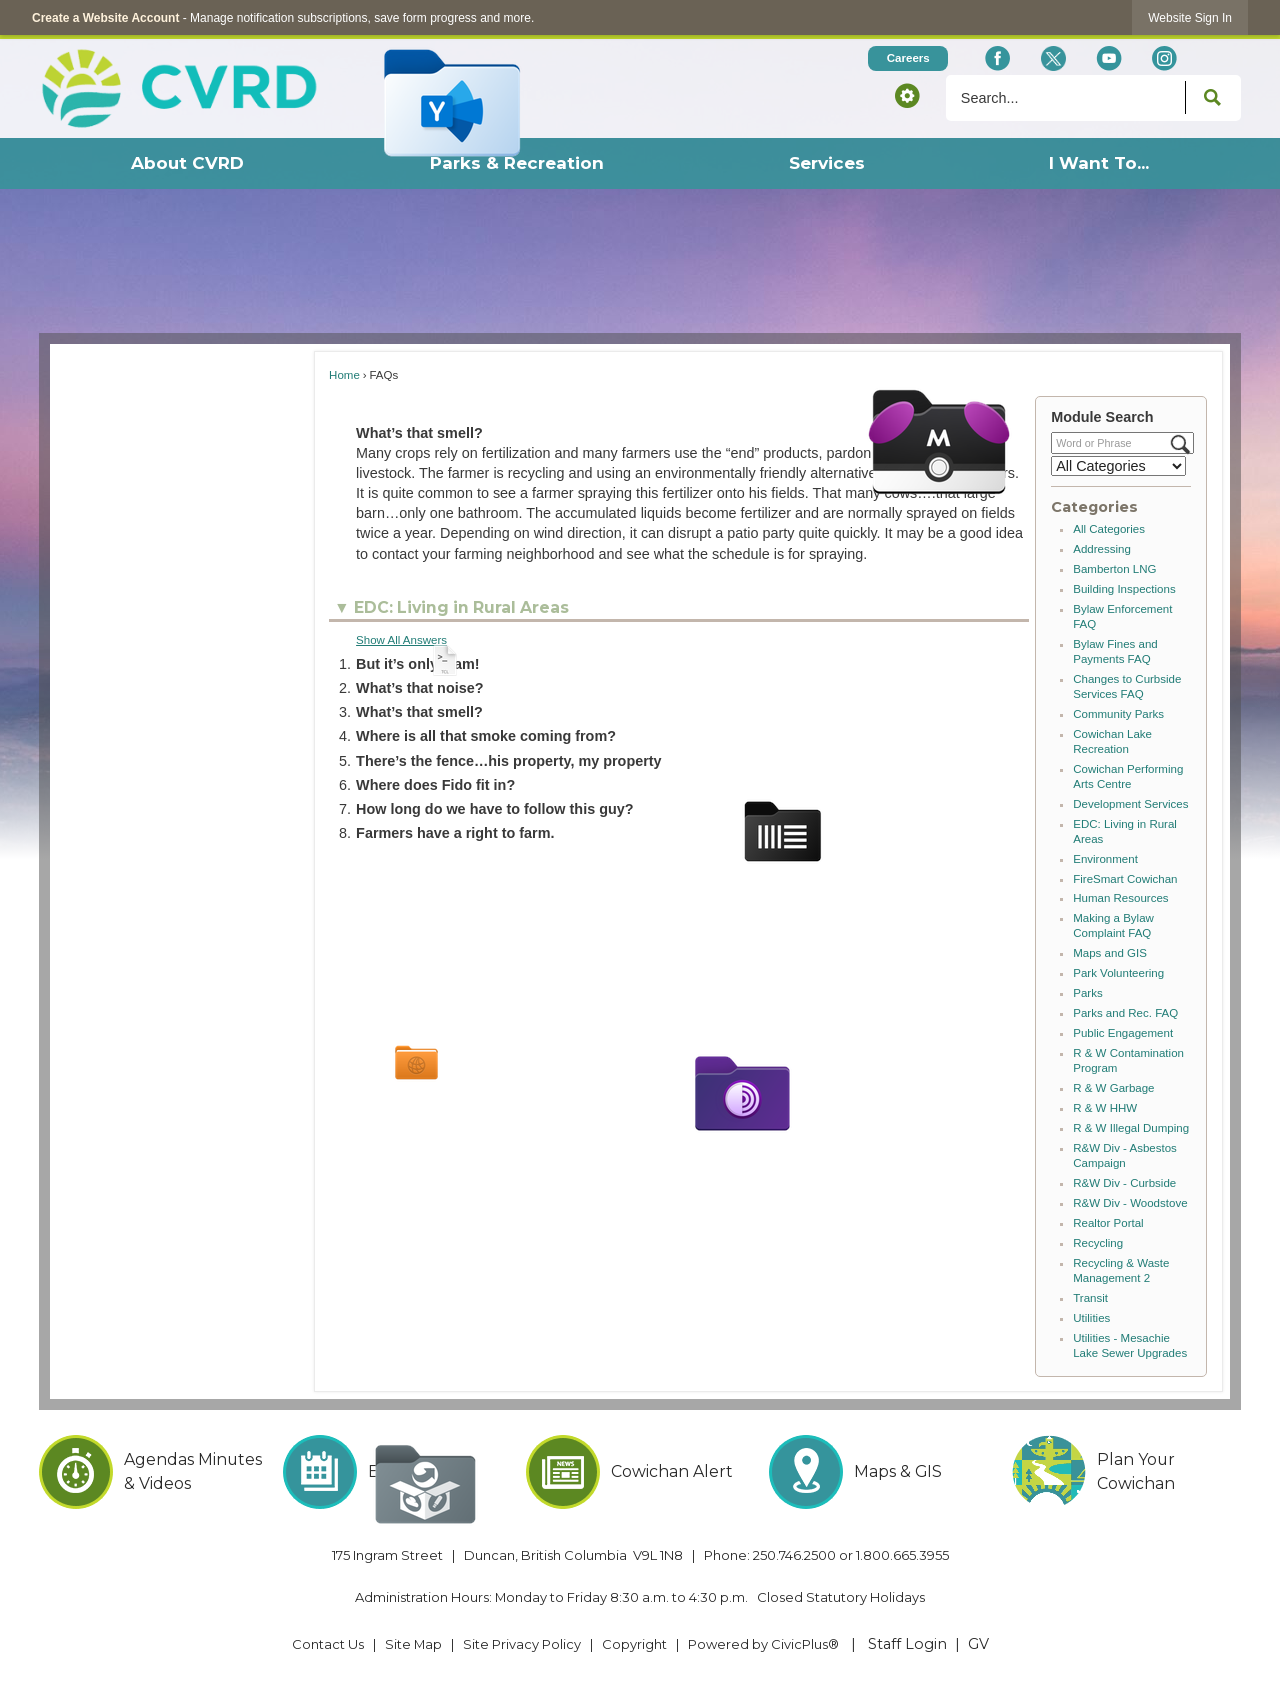  I want to click on open folder containing Microsoft Yammer files, so click(451, 106).